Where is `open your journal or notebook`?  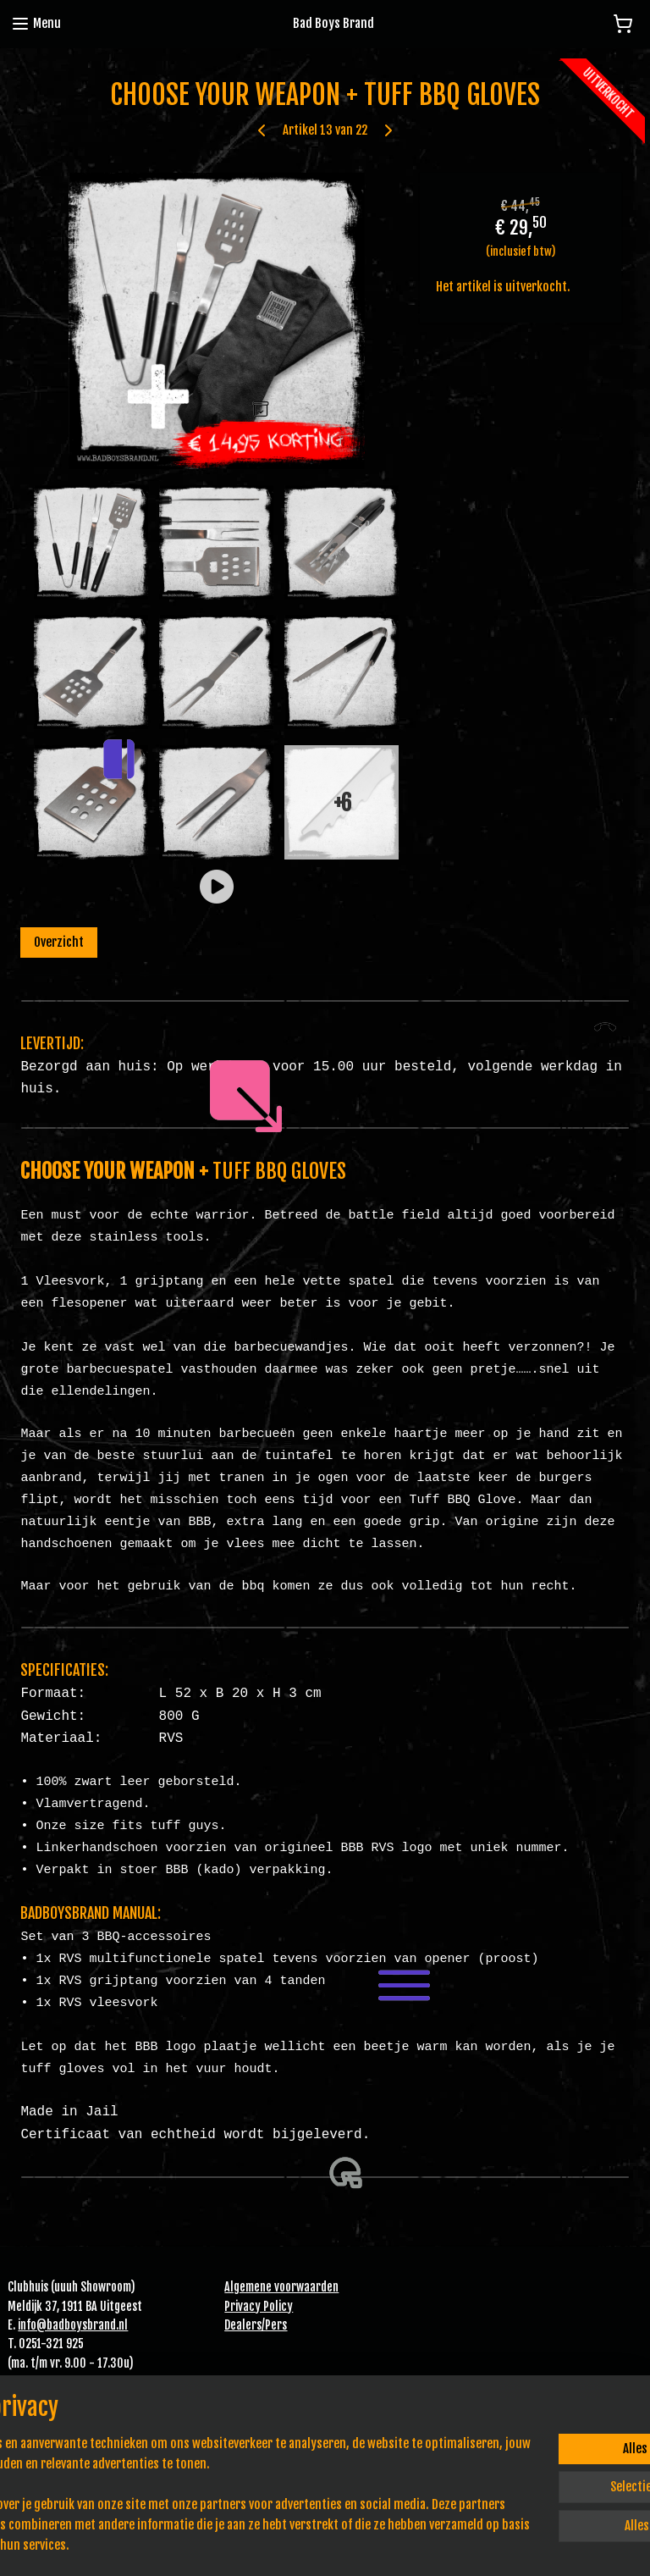 open your journal or notebook is located at coordinates (118, 759).